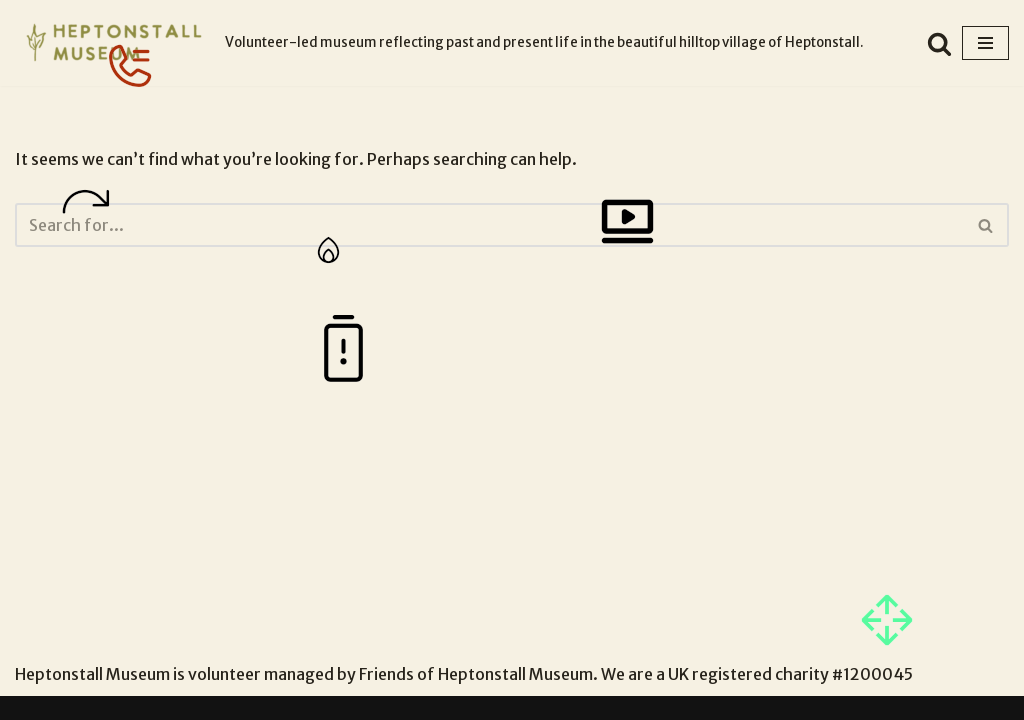  Describe the element at coordinates (328, 250) in the screenshot. I see `indicates trending or hot content` at that location.